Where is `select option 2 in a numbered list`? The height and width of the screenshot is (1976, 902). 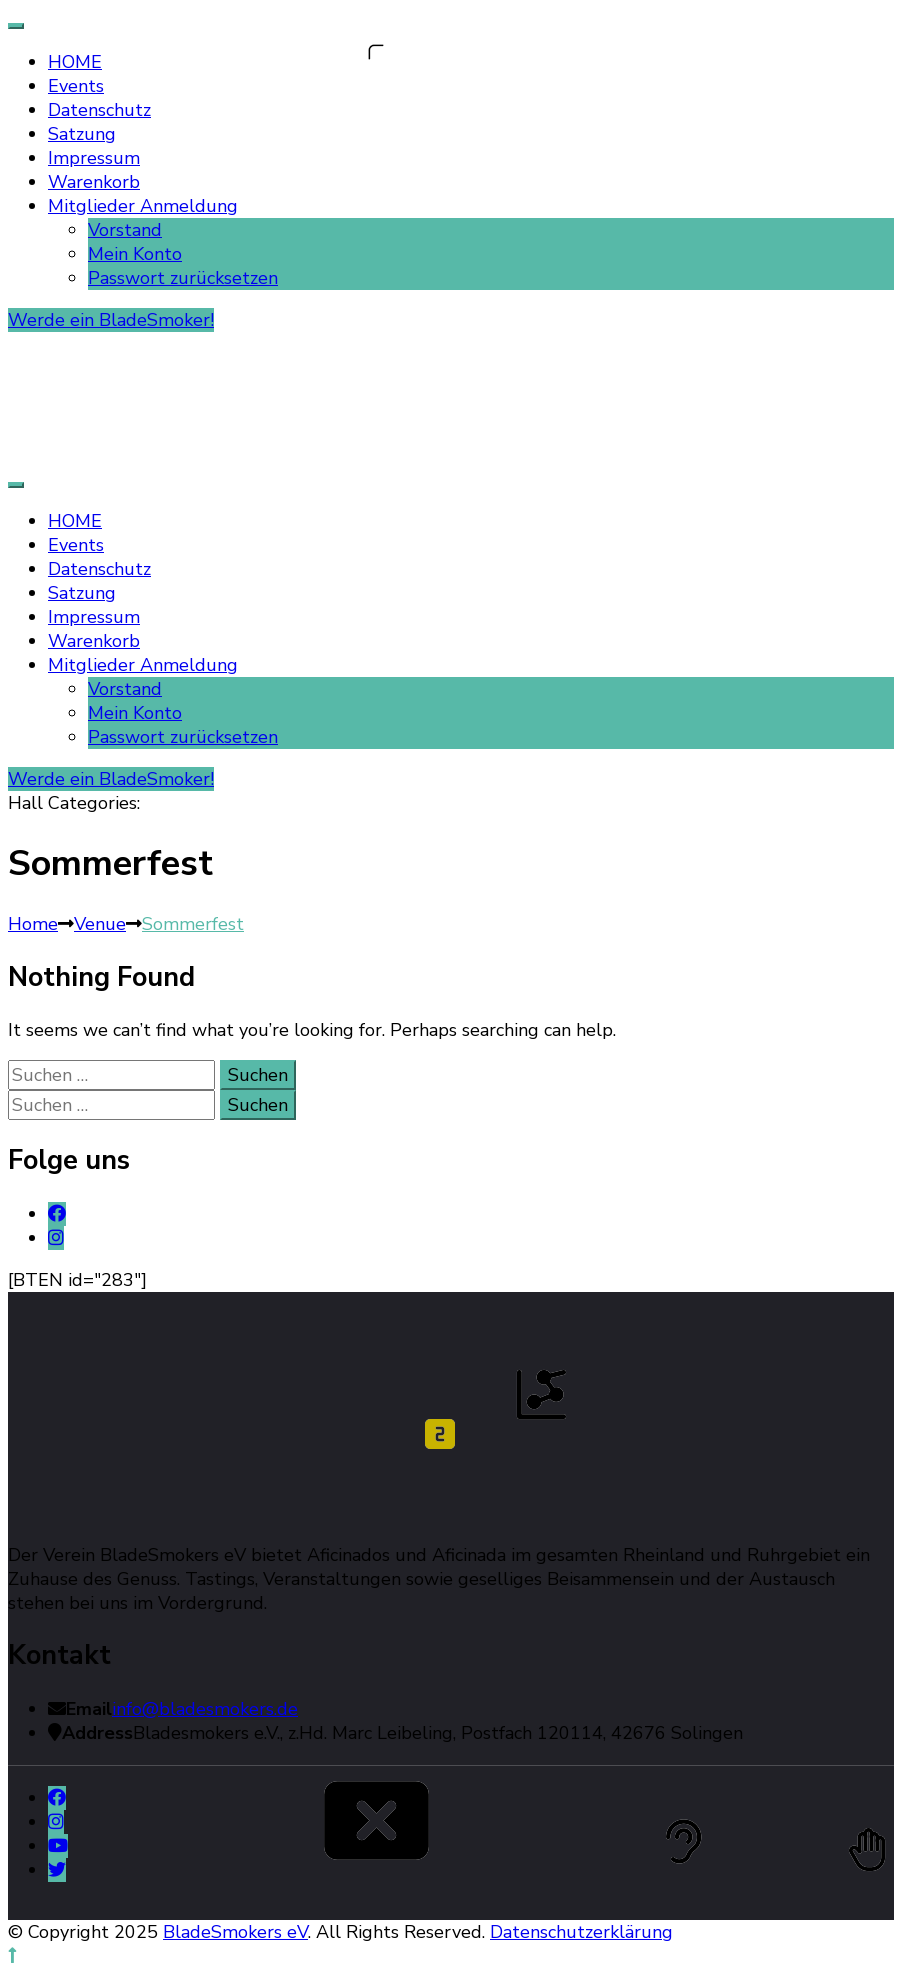 select option 2 in a numbered list is located at coordinates (440, 1434).